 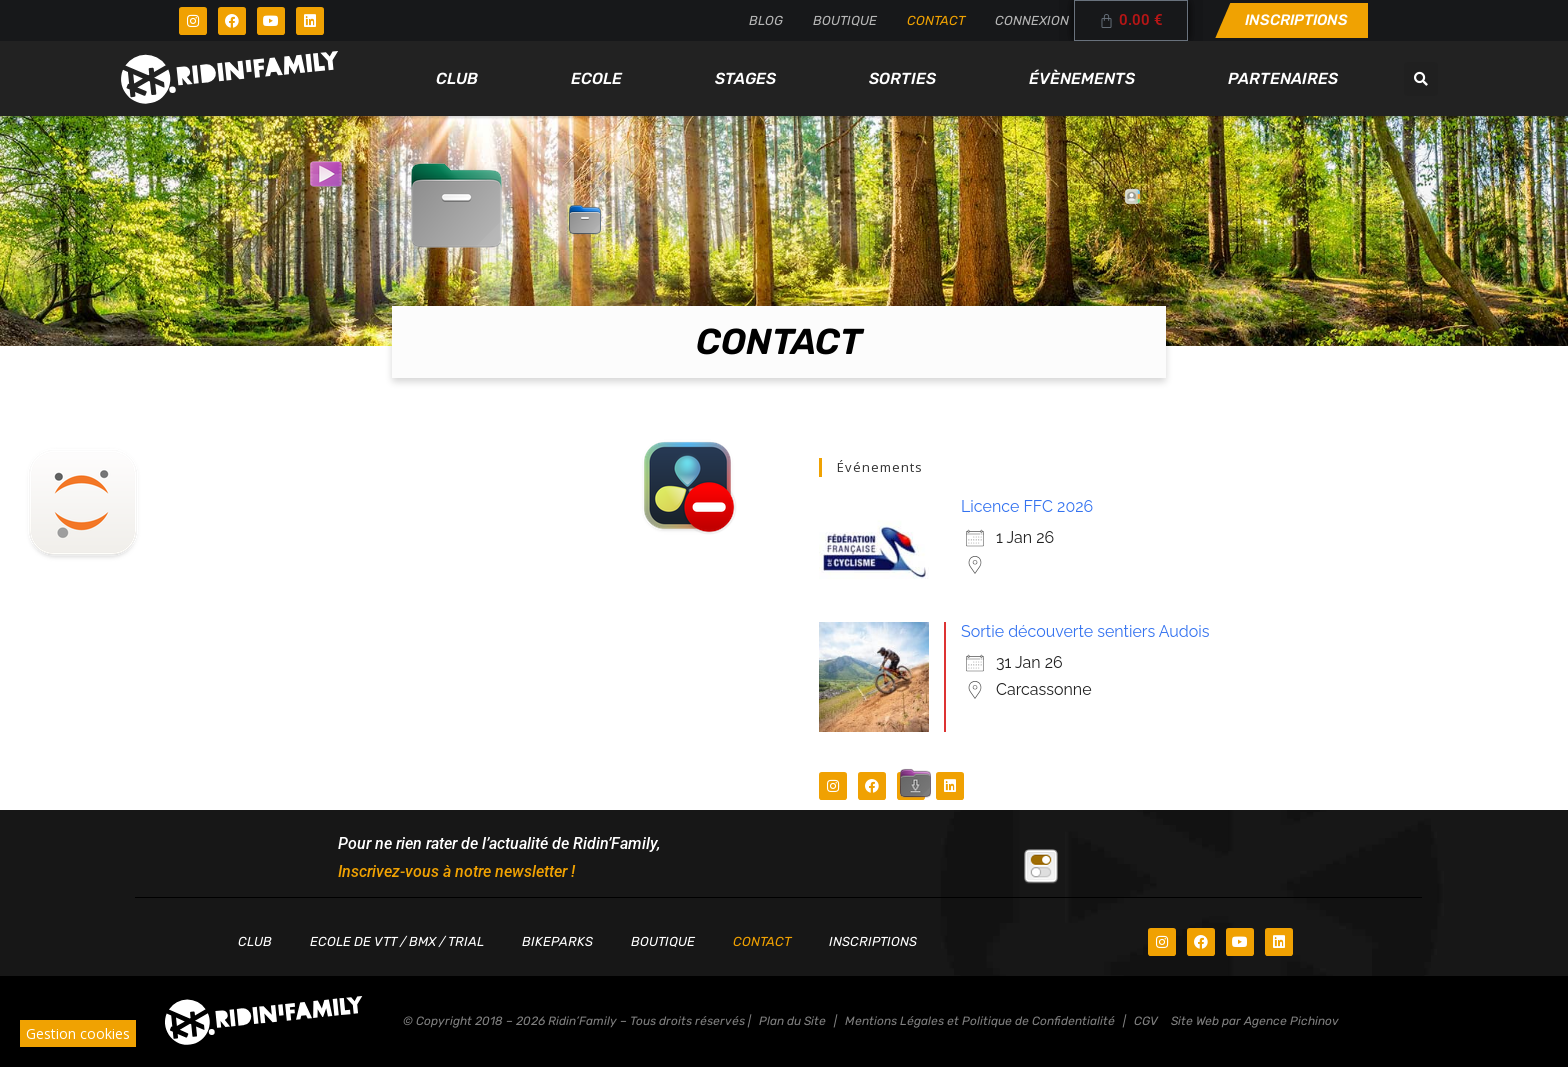 I want to click on access your downloads folder, so click(x=915, y=782).